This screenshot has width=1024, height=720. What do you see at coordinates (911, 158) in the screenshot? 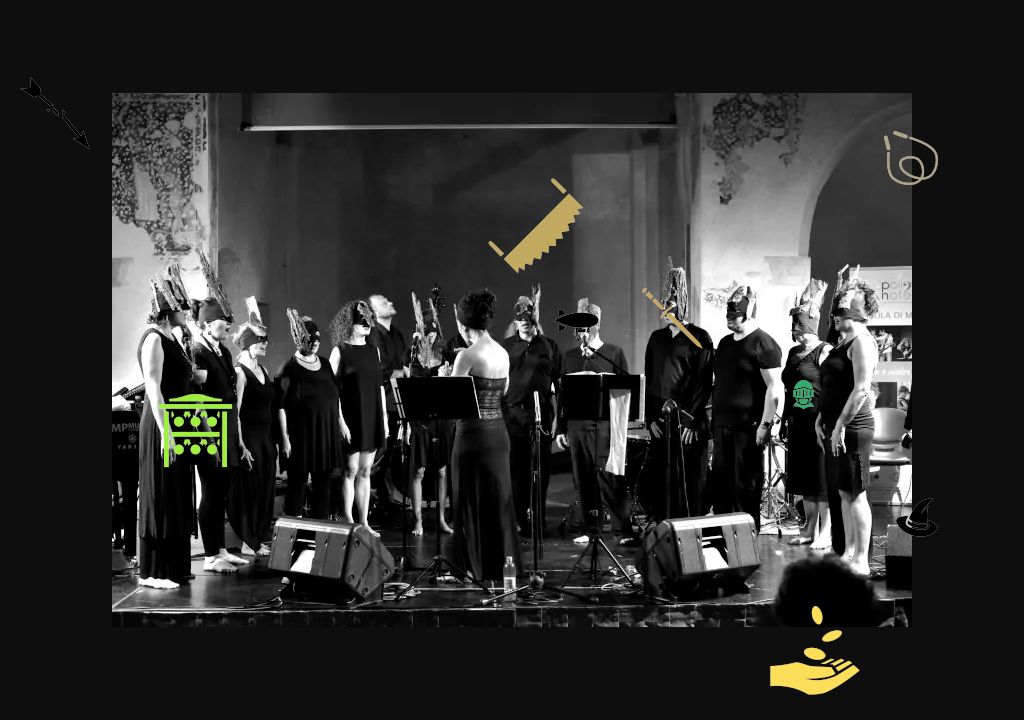
I see `access jump rope or skipping exercises` at bounding box center [911, 158].